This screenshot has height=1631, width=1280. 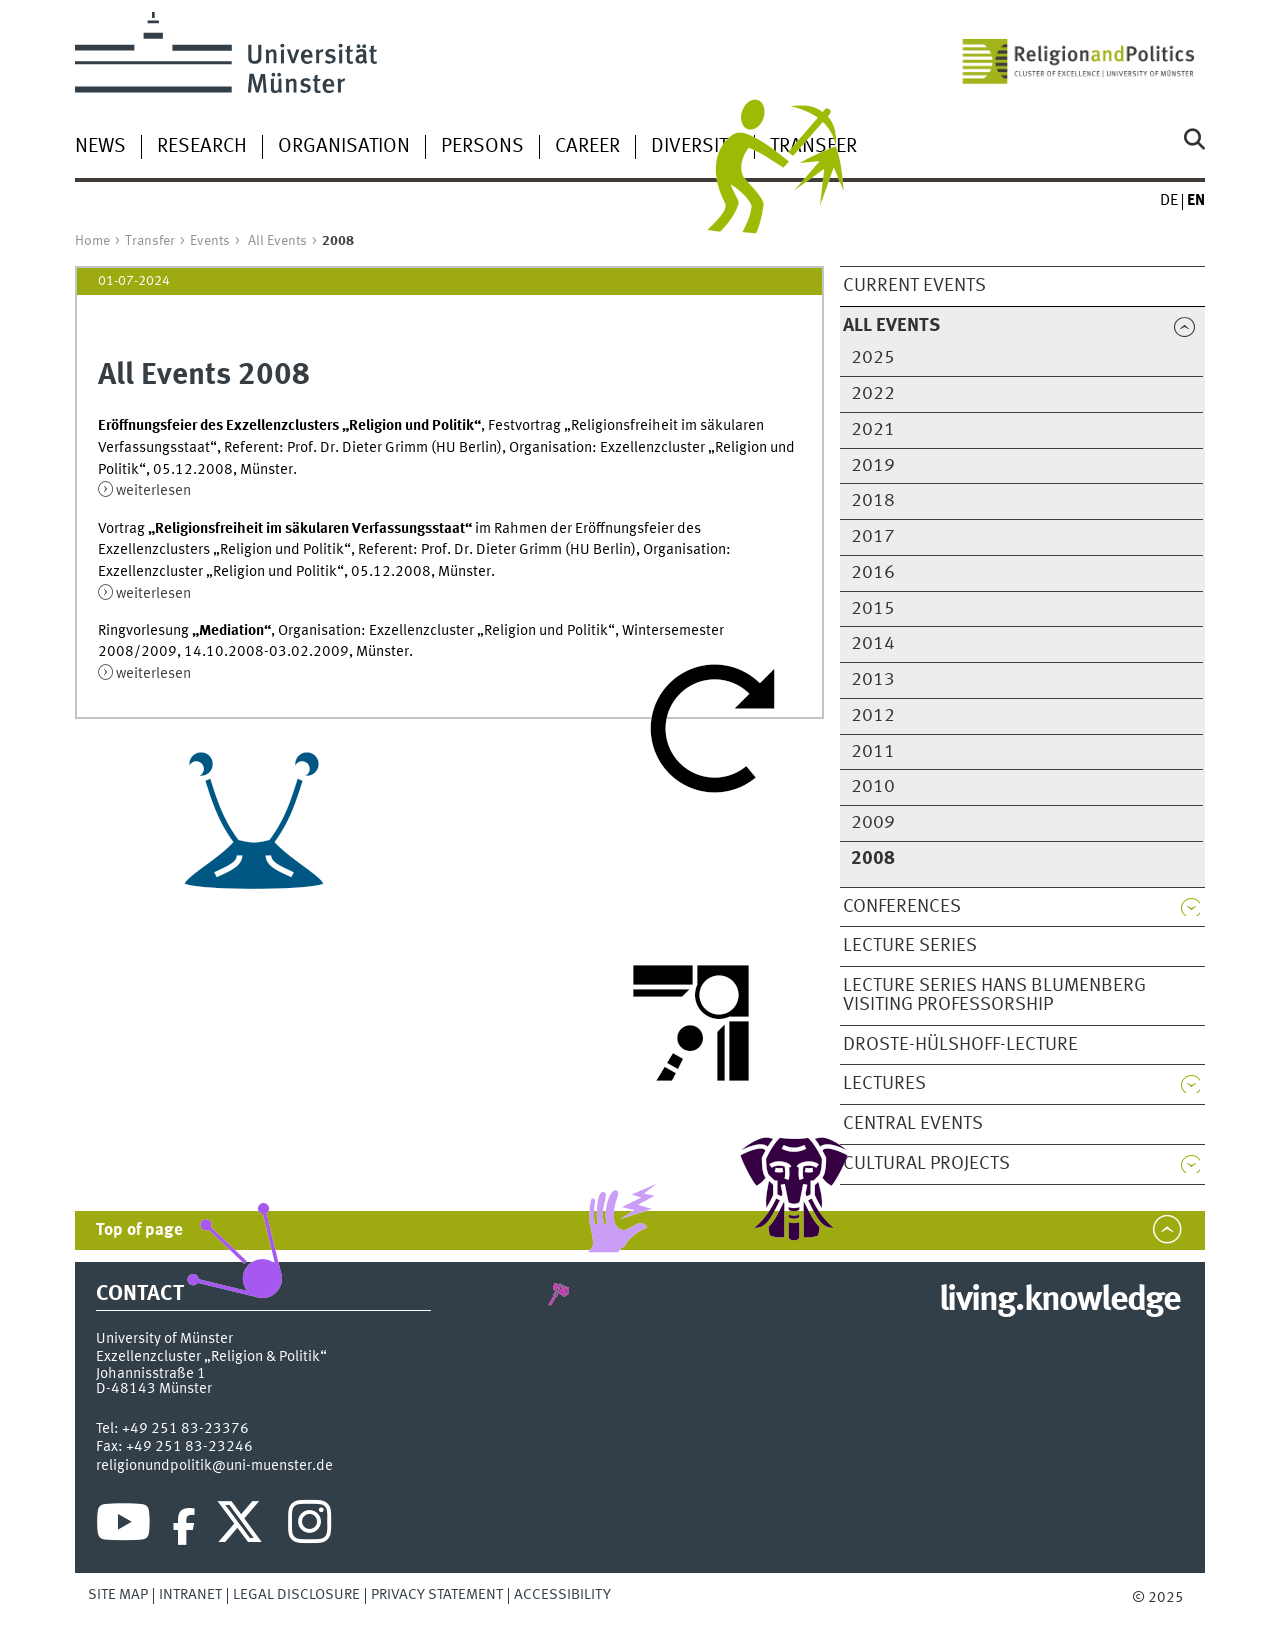 What do you see at coordinates (691, 1023) in the screenshot?
I see `access billiards or pool game` at bounding box center [691, 1023].